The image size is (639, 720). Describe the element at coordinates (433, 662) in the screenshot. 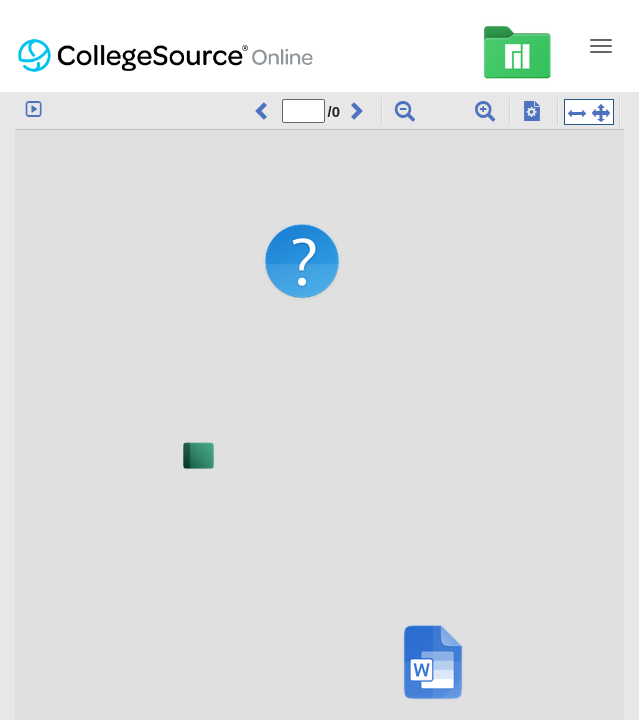

I see `open a microsoft word document` at that location.